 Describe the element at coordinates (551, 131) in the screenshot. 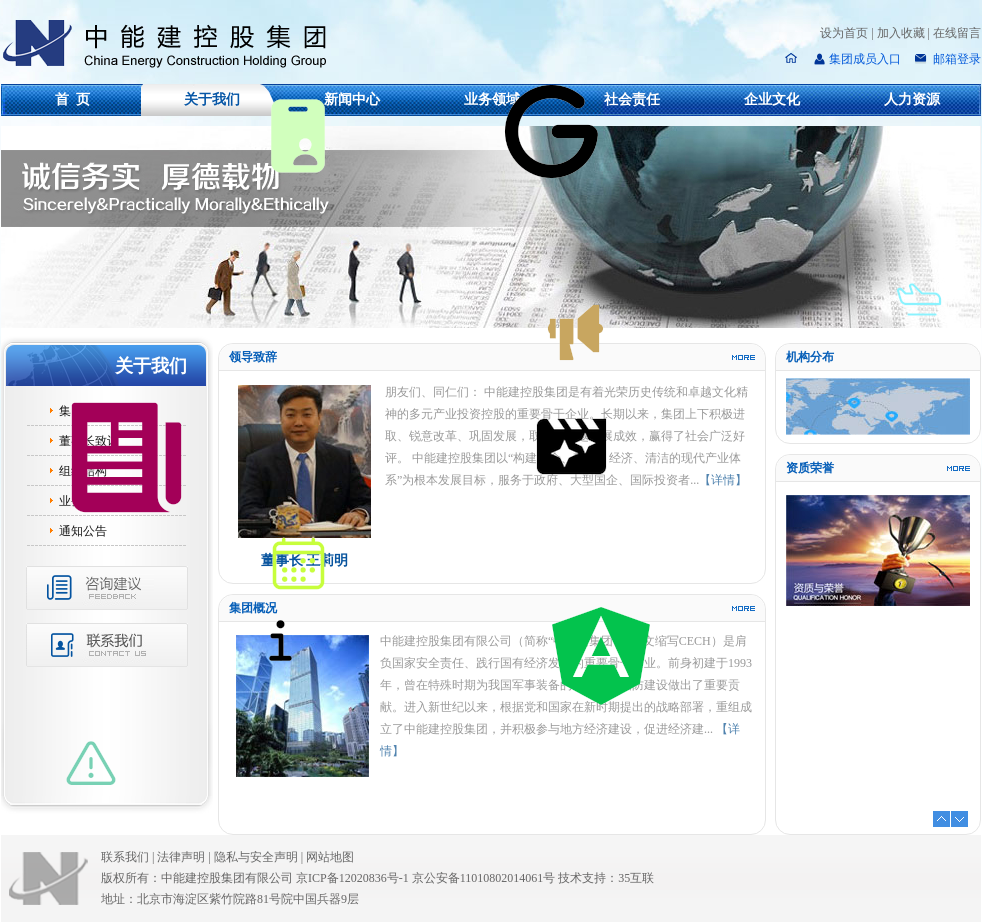

I see `indicates items starting with the letter G` at that location.